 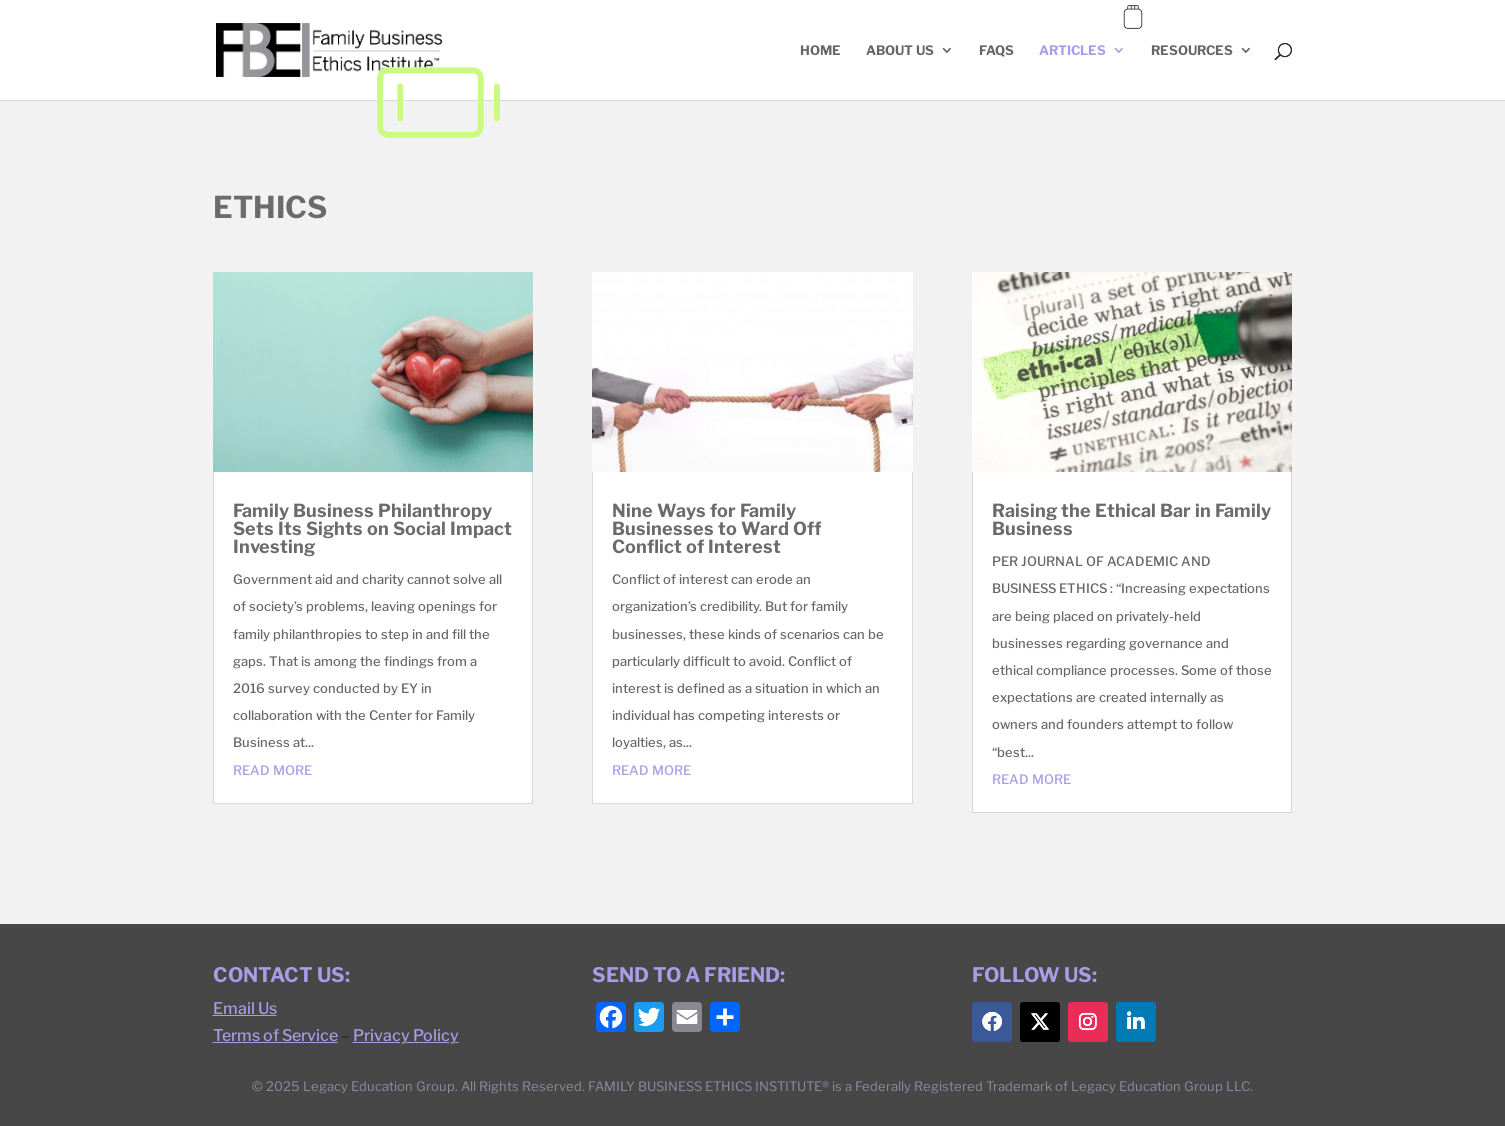 What do you see at coordinates (1133, 17) in the screenshot?
I see `store or organize items in a container` at bounding box center [1133, 17].